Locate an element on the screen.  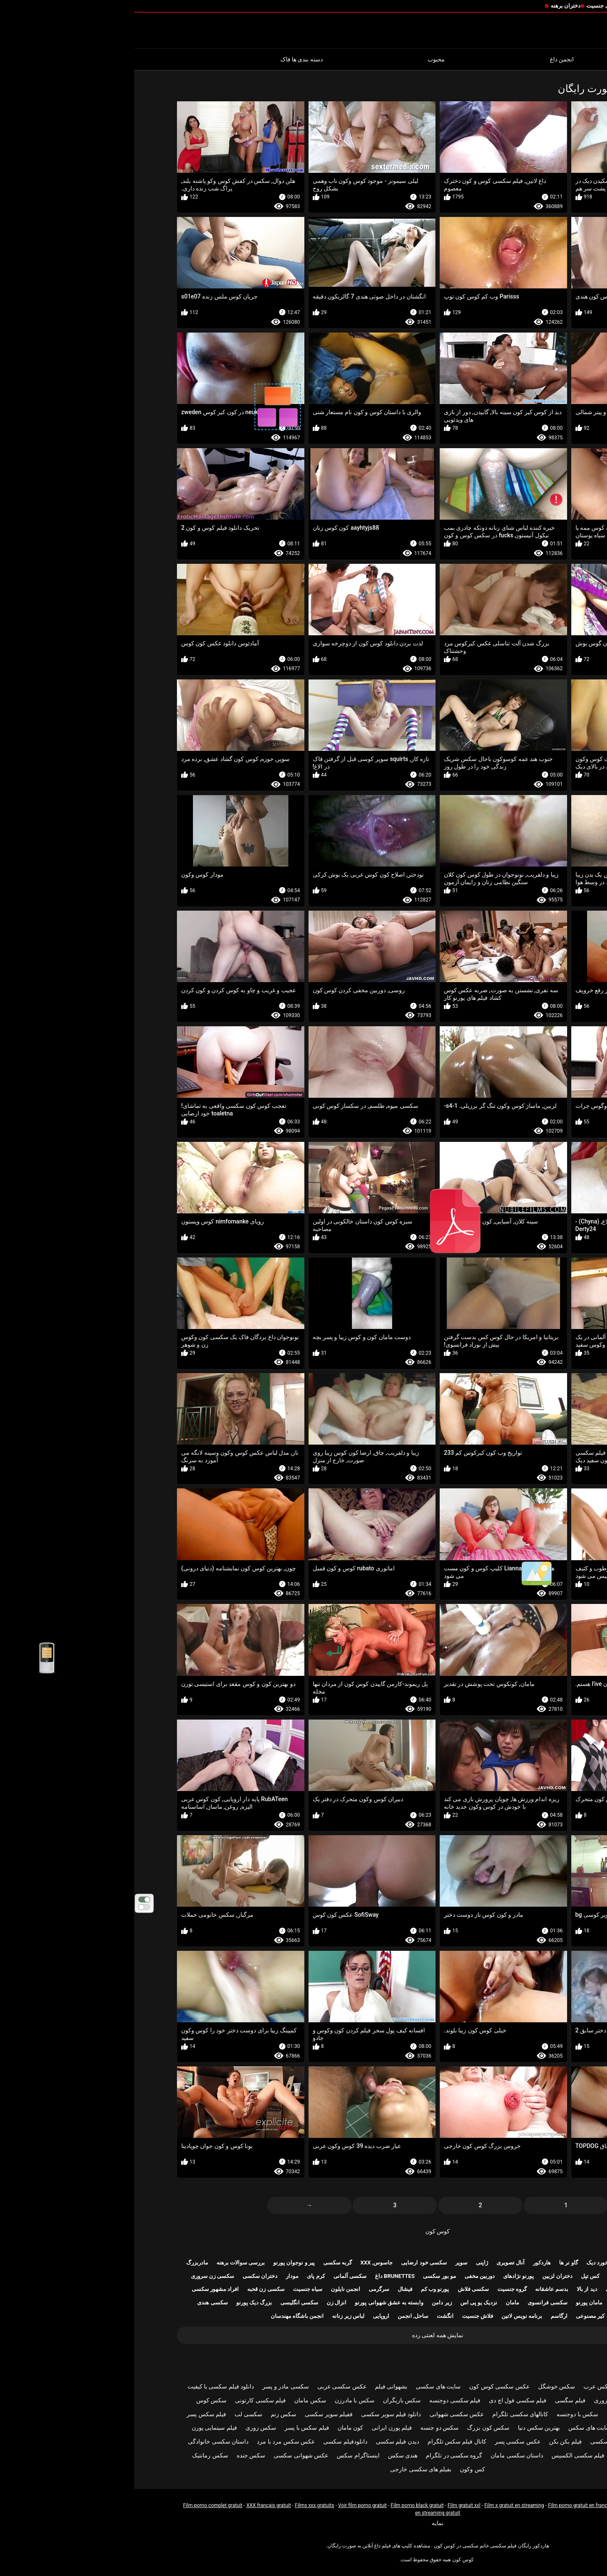
reply to all recipients of an email is located at coordinates (334, 1650).